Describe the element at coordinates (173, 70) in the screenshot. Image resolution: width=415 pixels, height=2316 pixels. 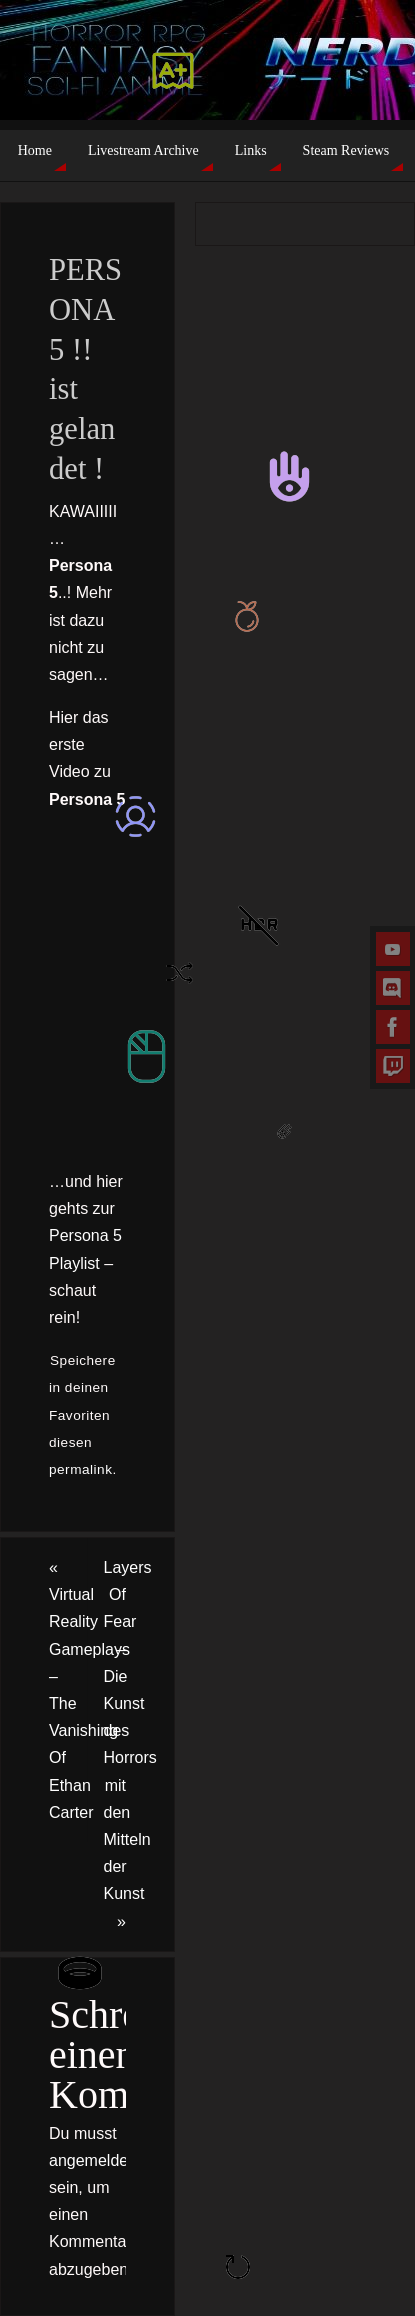
I see `view exam or test results` at that location.